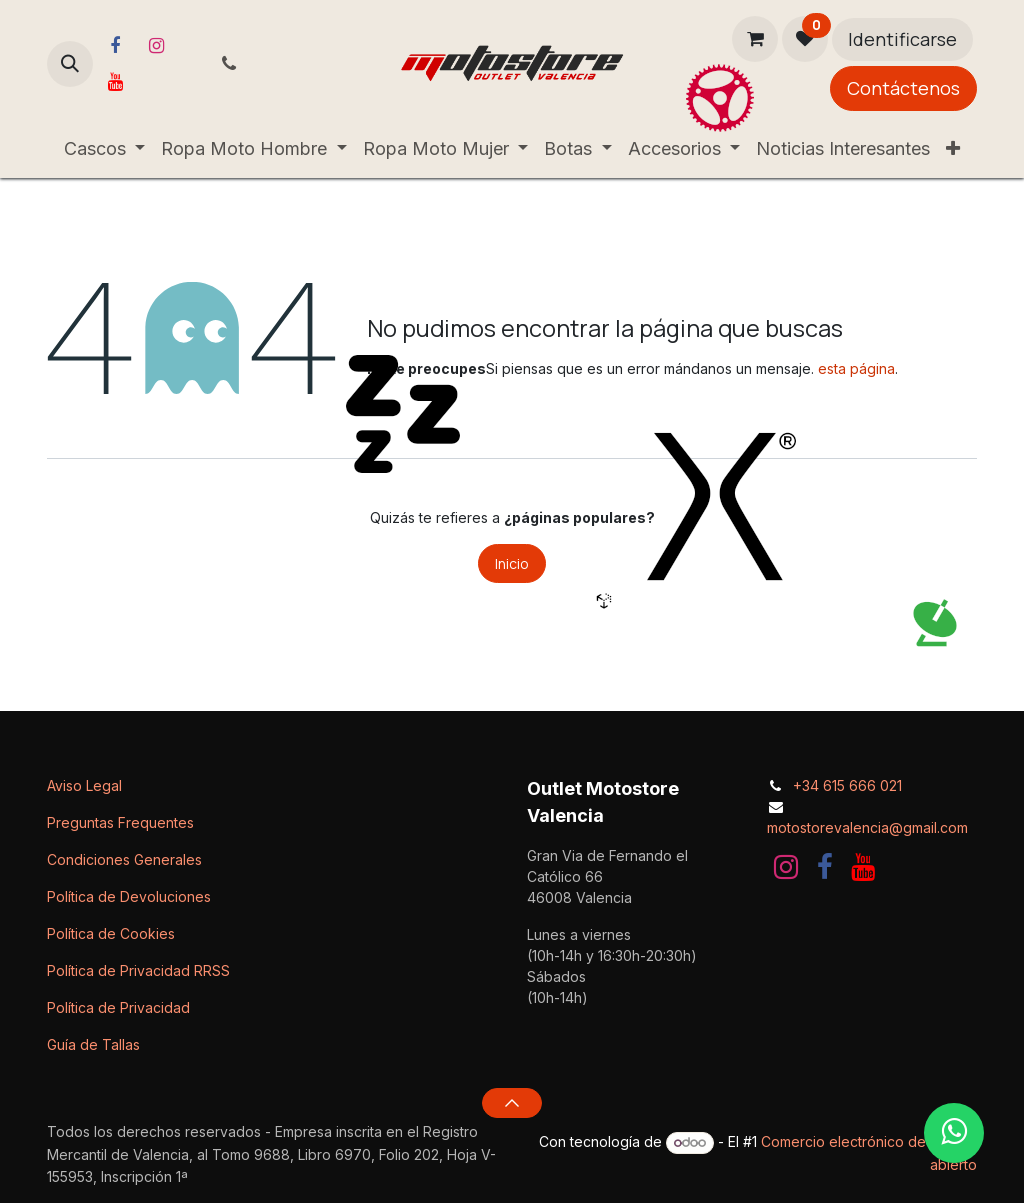  I want to click on uncharted software company logo, so click(604, 601).